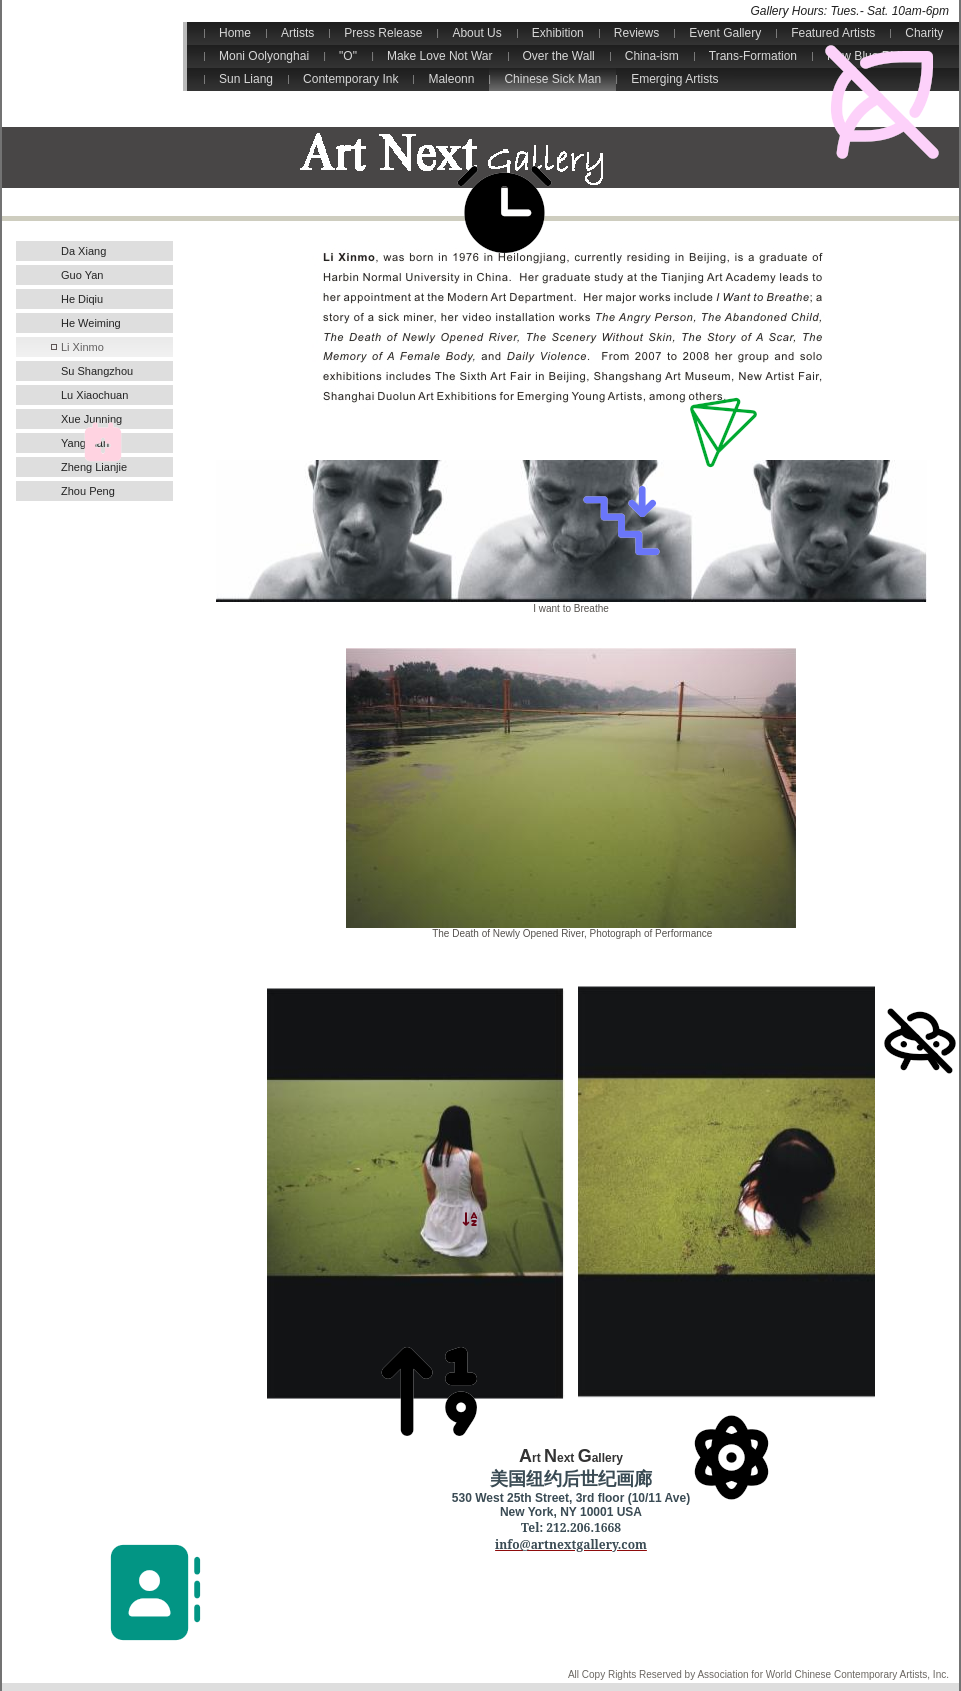 The width and height of the screenshot is (961, 1691). I want to click on open your contacts list, so click(152, 1592).